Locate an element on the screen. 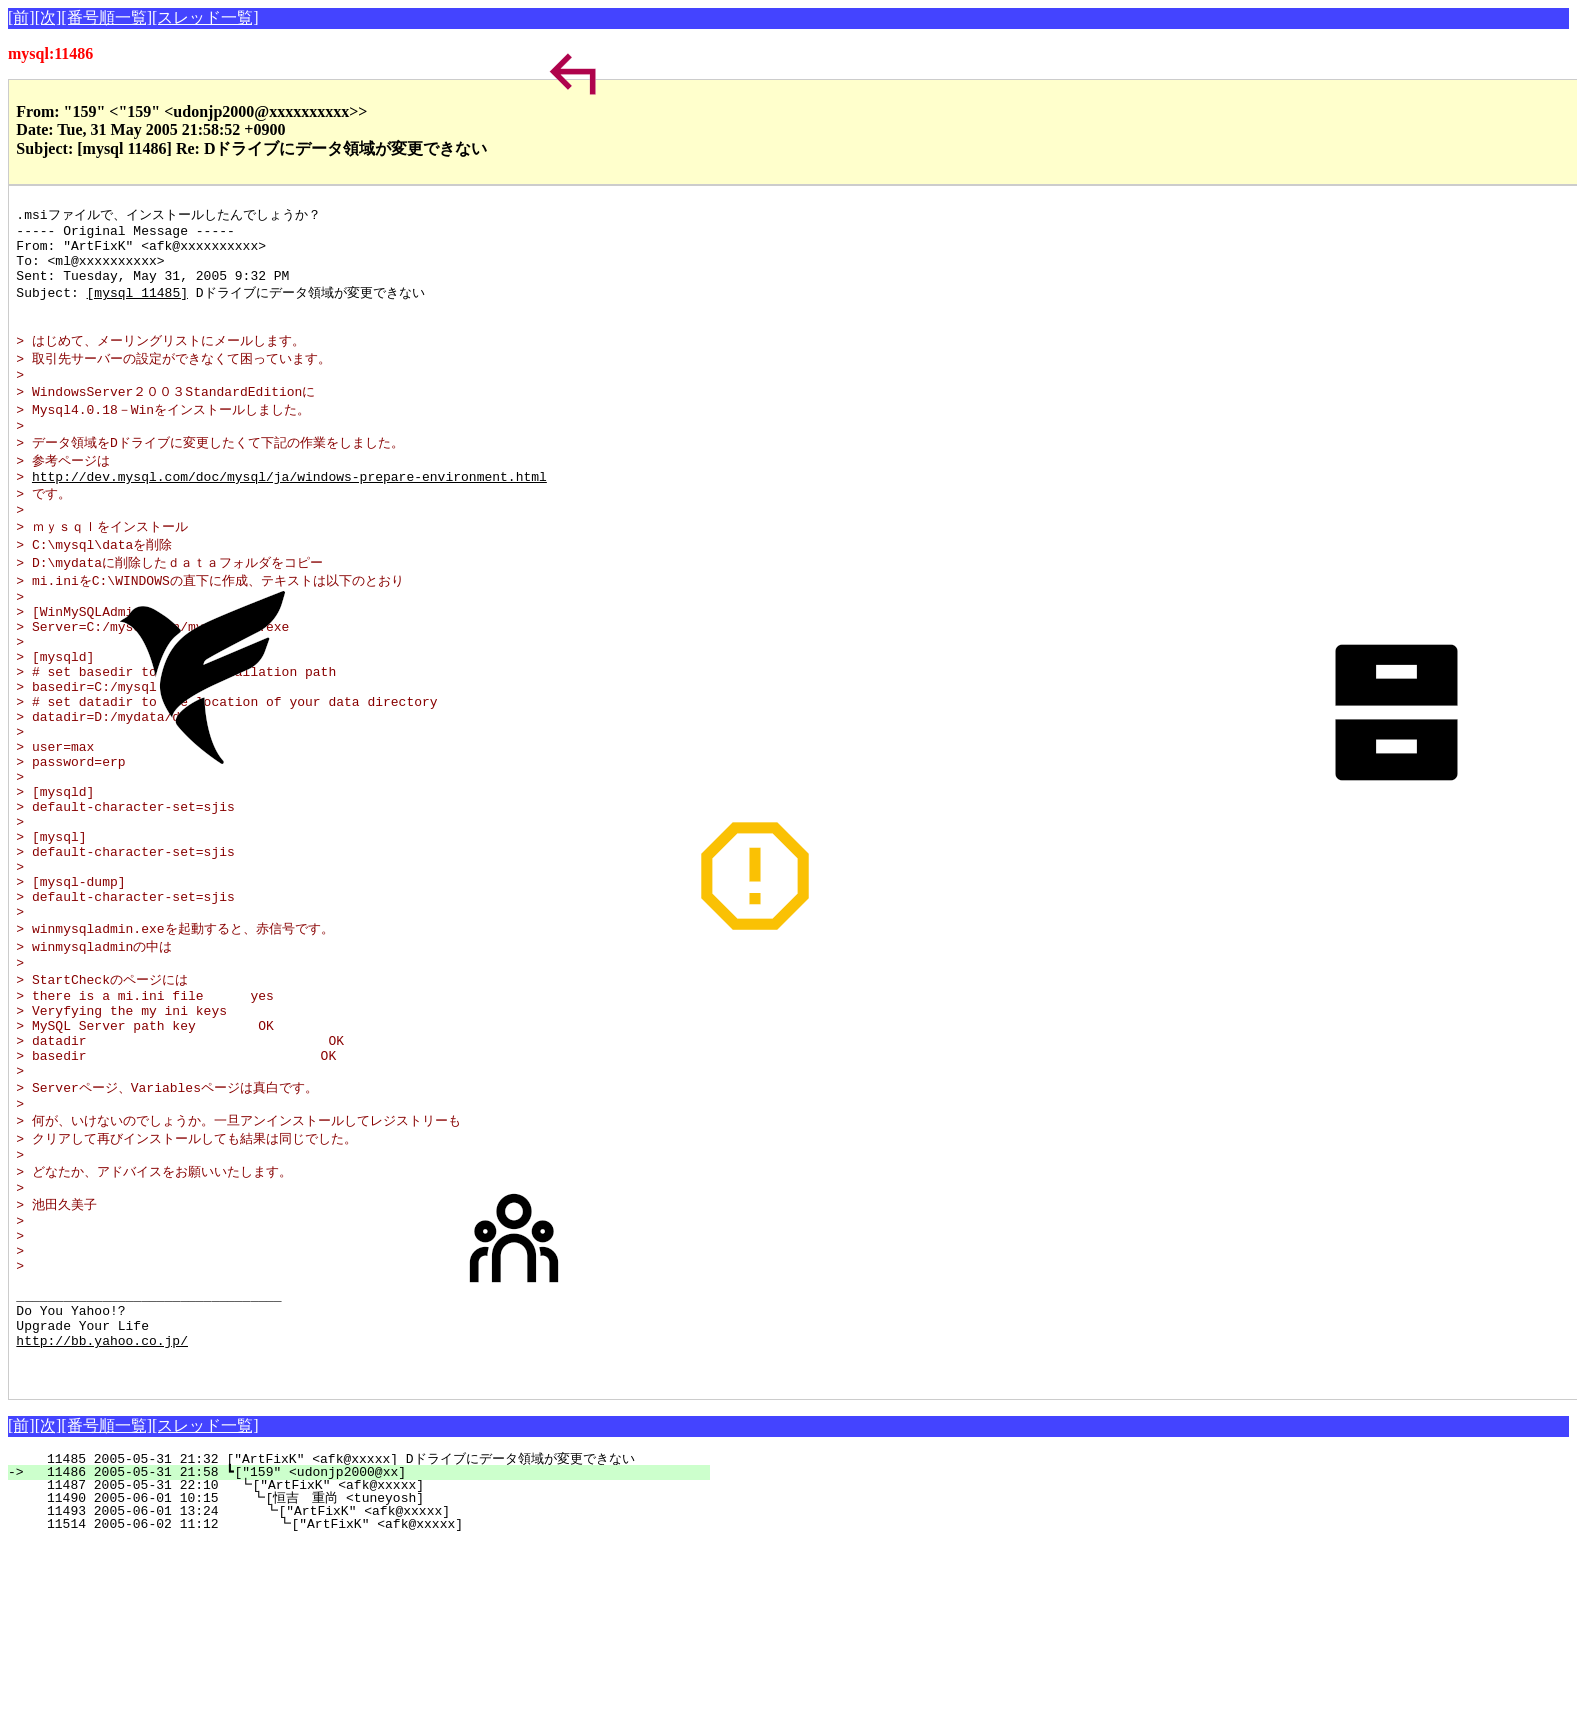 The height and width of the screenshot is (1724, 1577). reply to a message is located at coordinates (575, 74).